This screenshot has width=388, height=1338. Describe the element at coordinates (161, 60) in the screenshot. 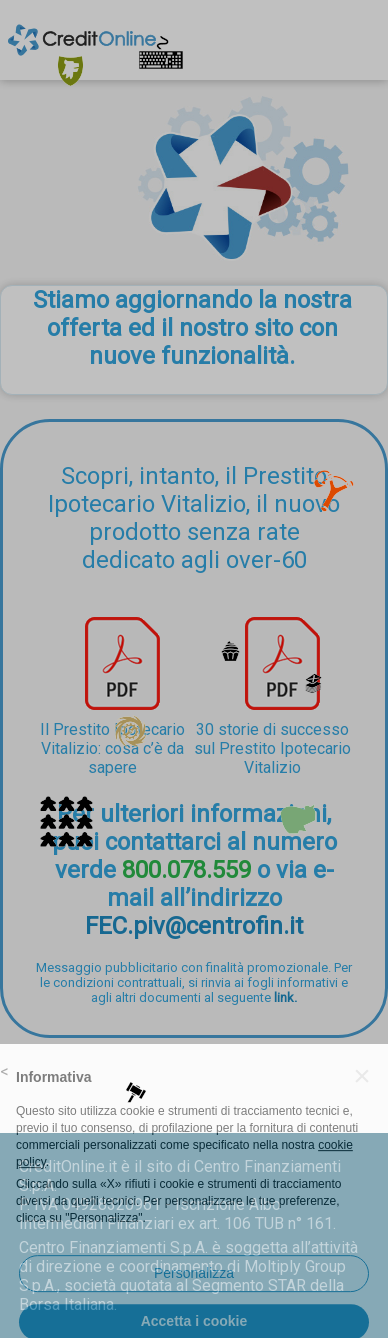

I see `open on-screen keyboard` at that location.